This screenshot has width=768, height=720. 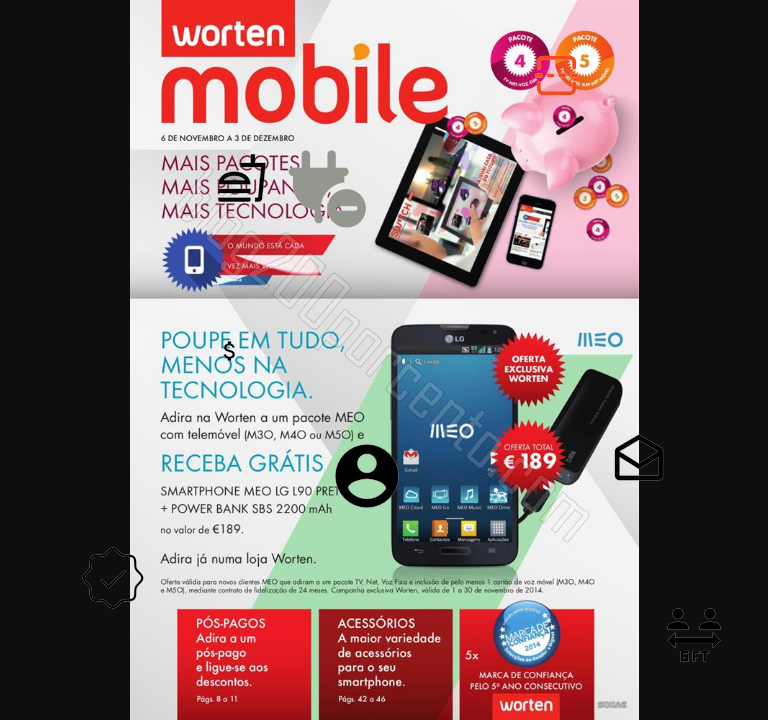 What do you see at coordinates (694, 635) in the screenshot?
I see `indicates social distancing requirement of 6 feet` at bounding box center [694, 635].